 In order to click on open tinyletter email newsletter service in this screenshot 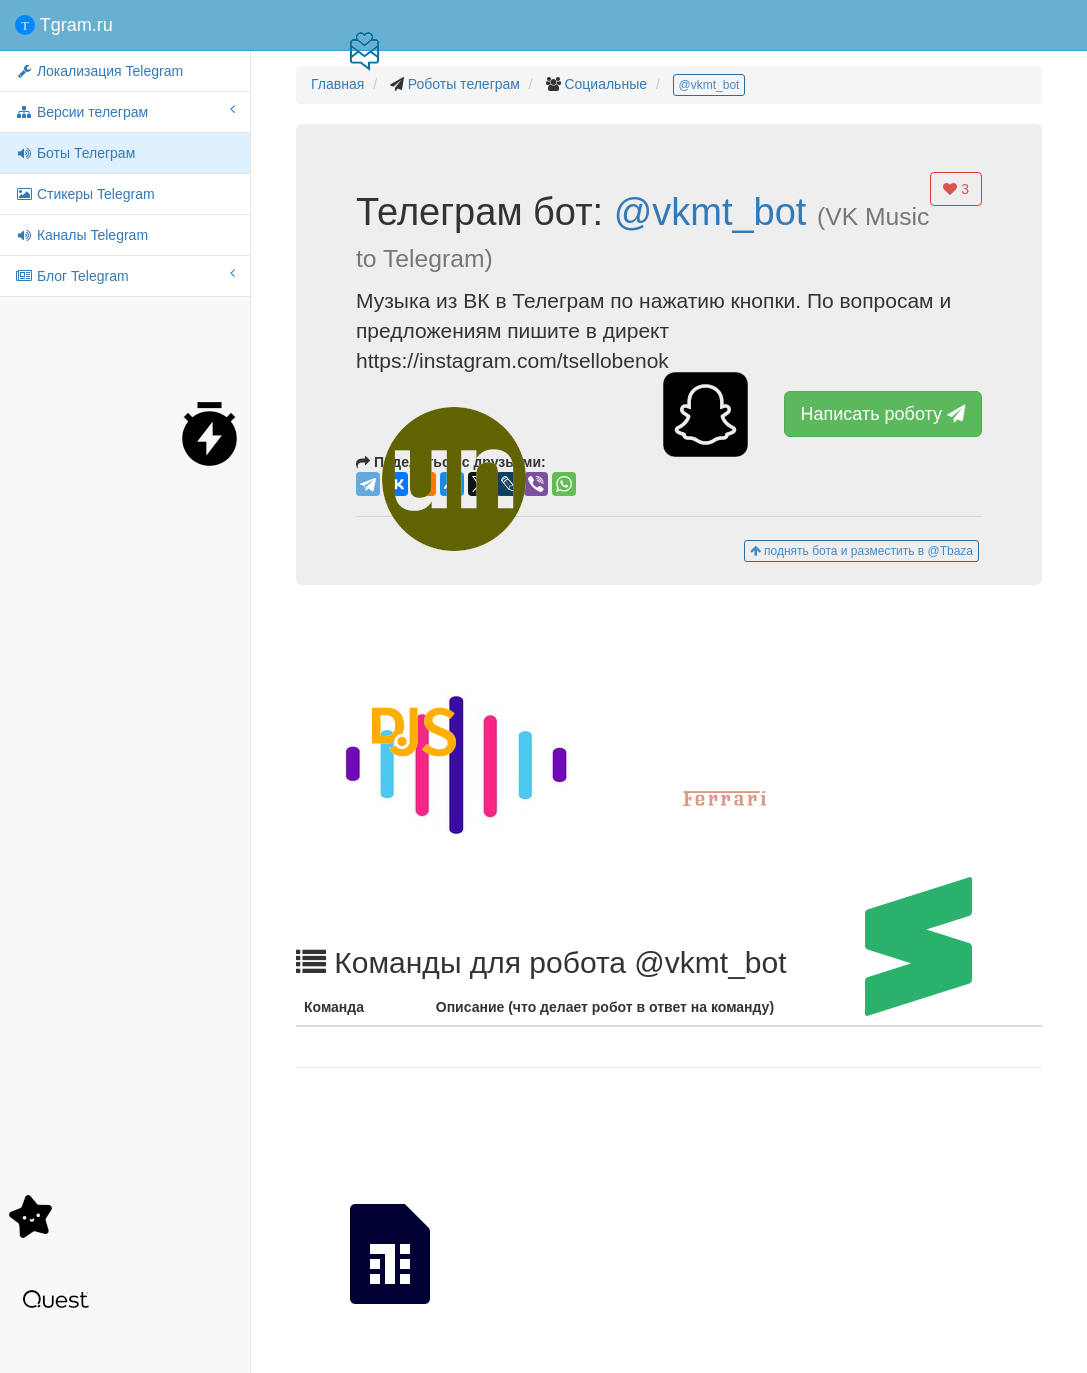, I will do `click(364, 51)`.